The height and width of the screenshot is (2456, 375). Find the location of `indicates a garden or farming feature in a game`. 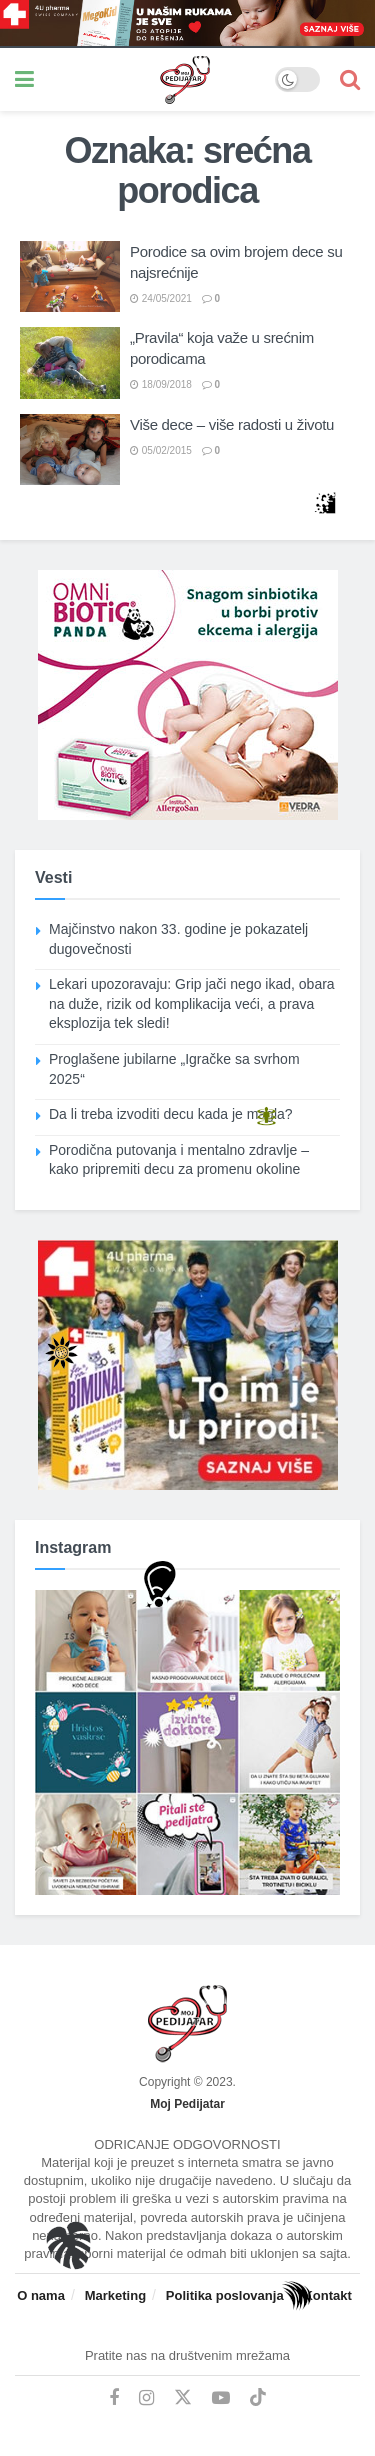

indicates a garden or farming feature in a game is located at coordinates (61, 1352).